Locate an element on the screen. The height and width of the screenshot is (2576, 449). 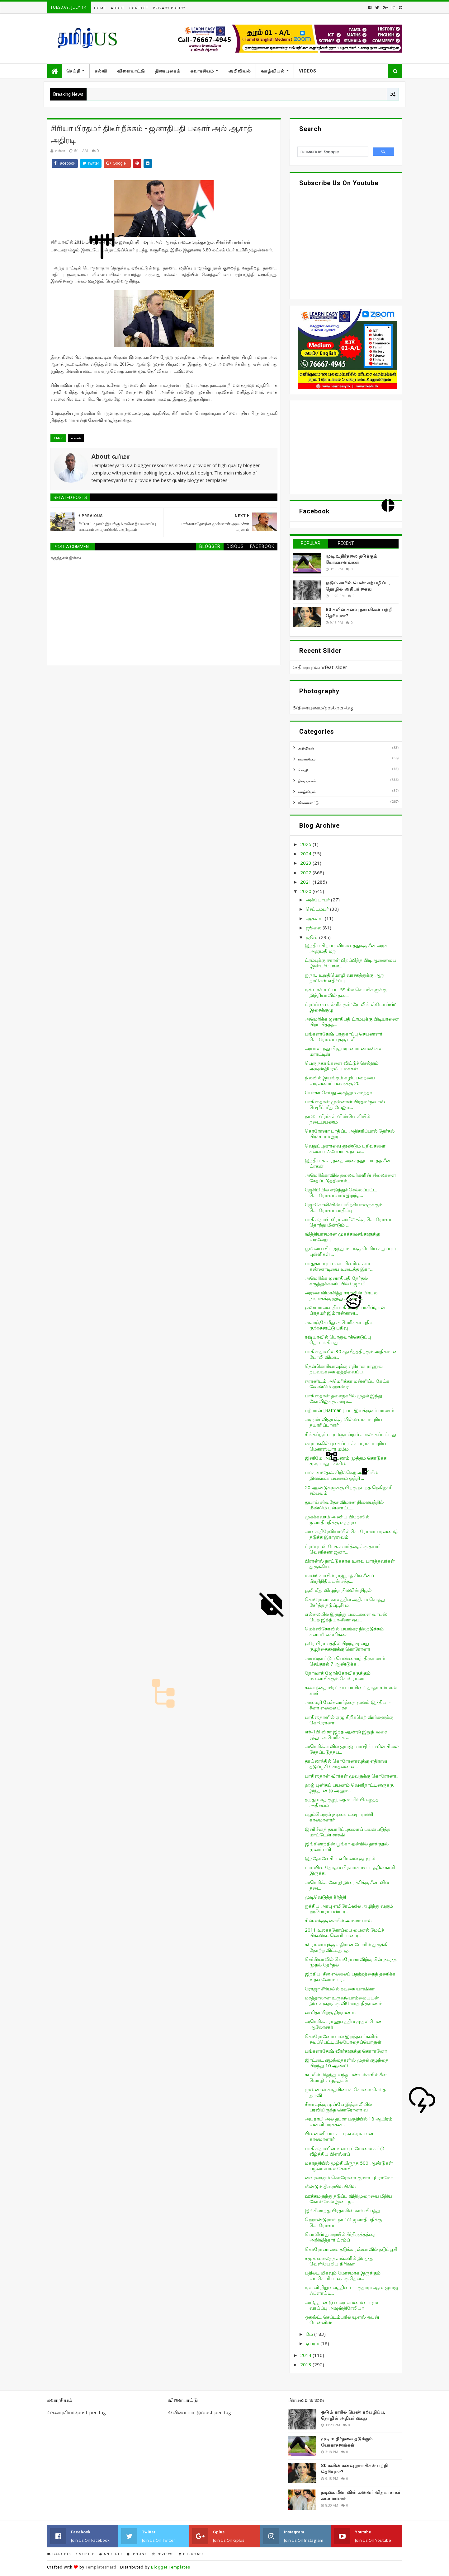
indicates thunderstorm or severe weather conditions is located at coordinates (422, 2100).